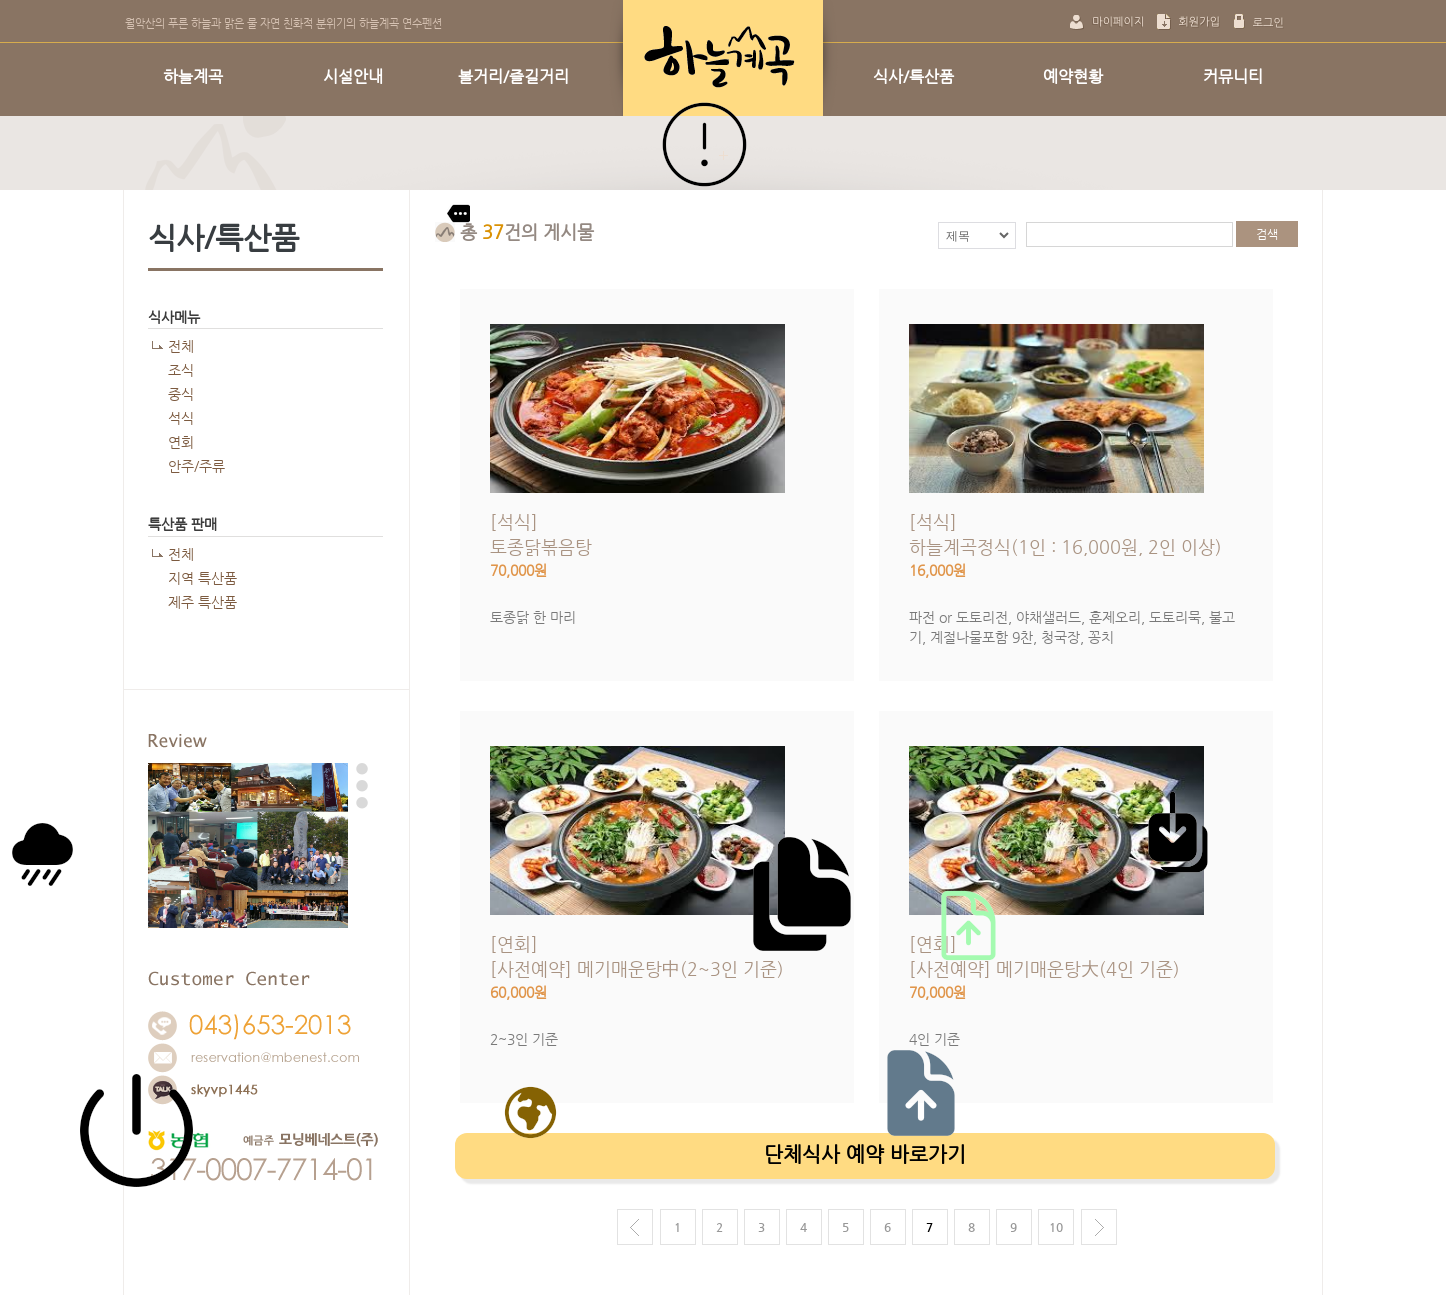  Describe the element at coordinates (1178, 832) in the screenshot. I see `download multiple files` at that location.